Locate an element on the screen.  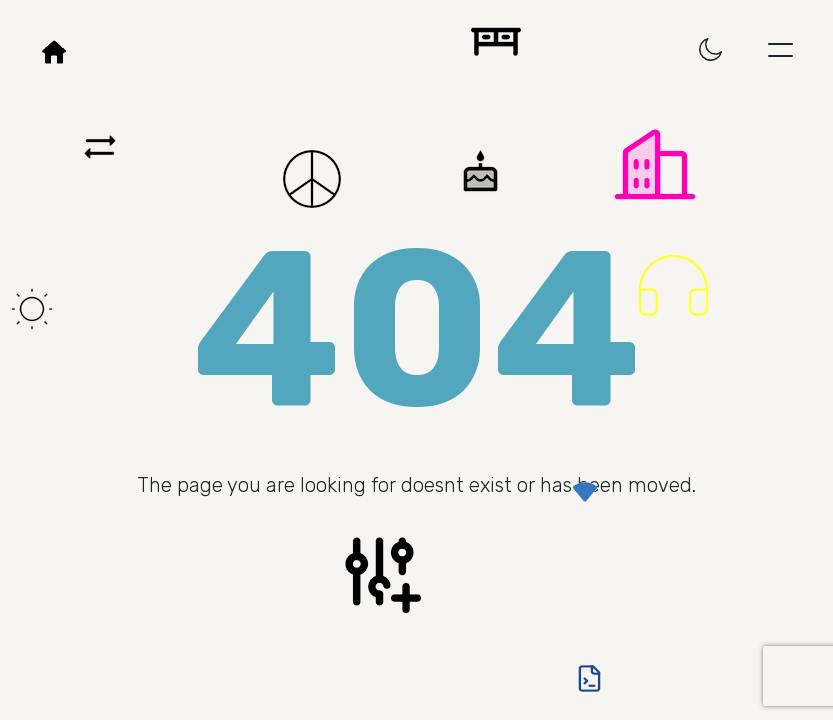
indicates strong wifi signal strength is located at coordinates (585, 492).